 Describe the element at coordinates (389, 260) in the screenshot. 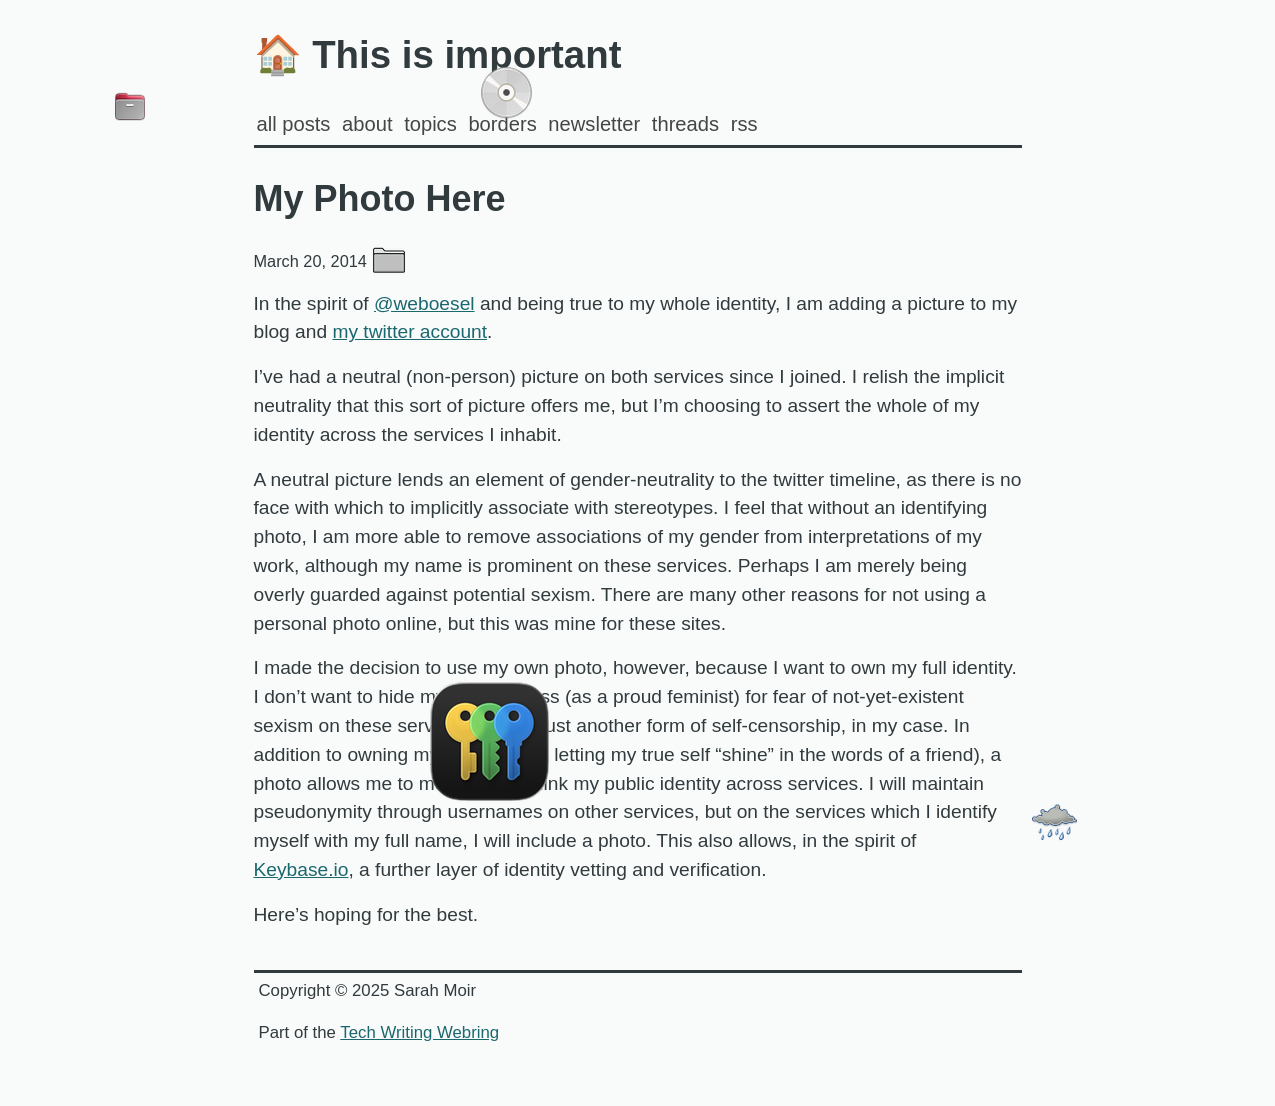

I see `access a mail folder in the sidebar` at that location.